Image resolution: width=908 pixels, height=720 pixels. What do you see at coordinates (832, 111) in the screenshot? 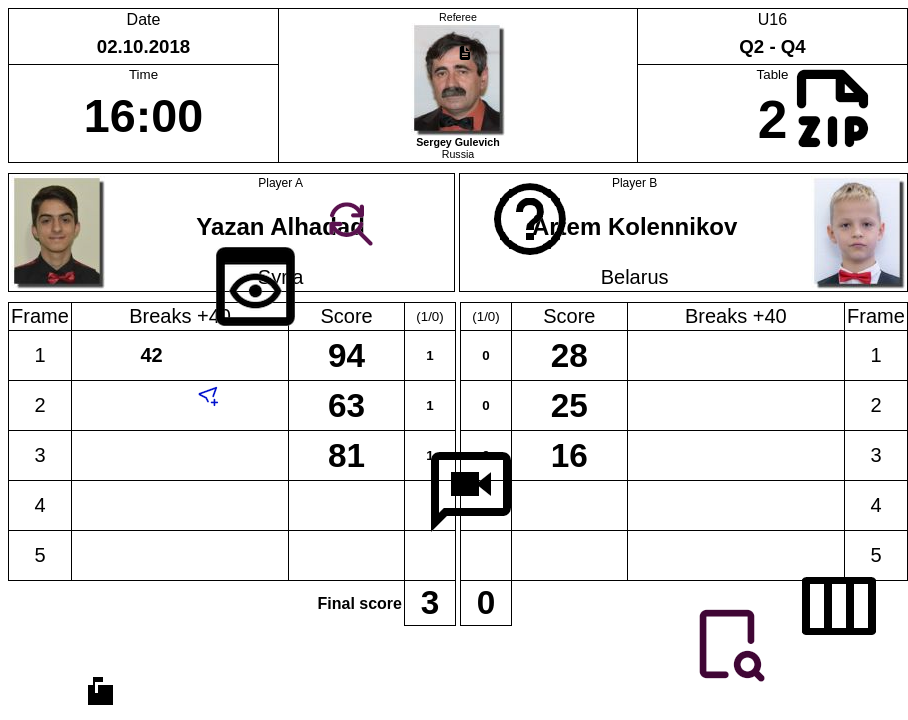
I see `compress files into a zip archive` at bounding box center [832, 111].